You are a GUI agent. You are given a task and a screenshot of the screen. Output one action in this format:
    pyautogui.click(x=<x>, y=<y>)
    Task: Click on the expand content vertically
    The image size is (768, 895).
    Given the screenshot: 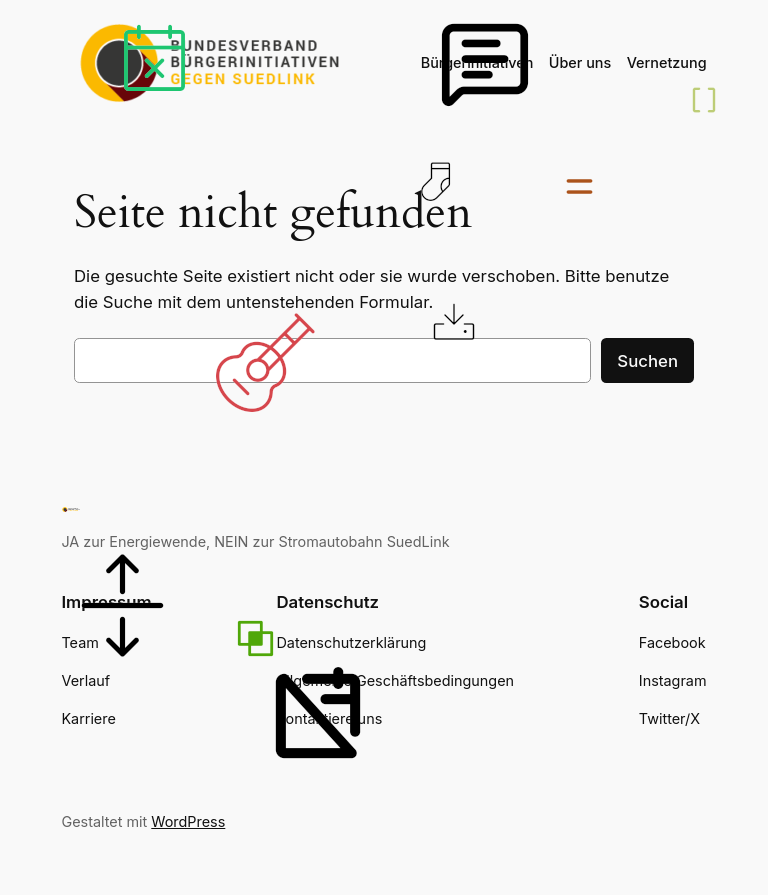 What is the action you would take?
    pyautogui.click(x=122, y=605)
    